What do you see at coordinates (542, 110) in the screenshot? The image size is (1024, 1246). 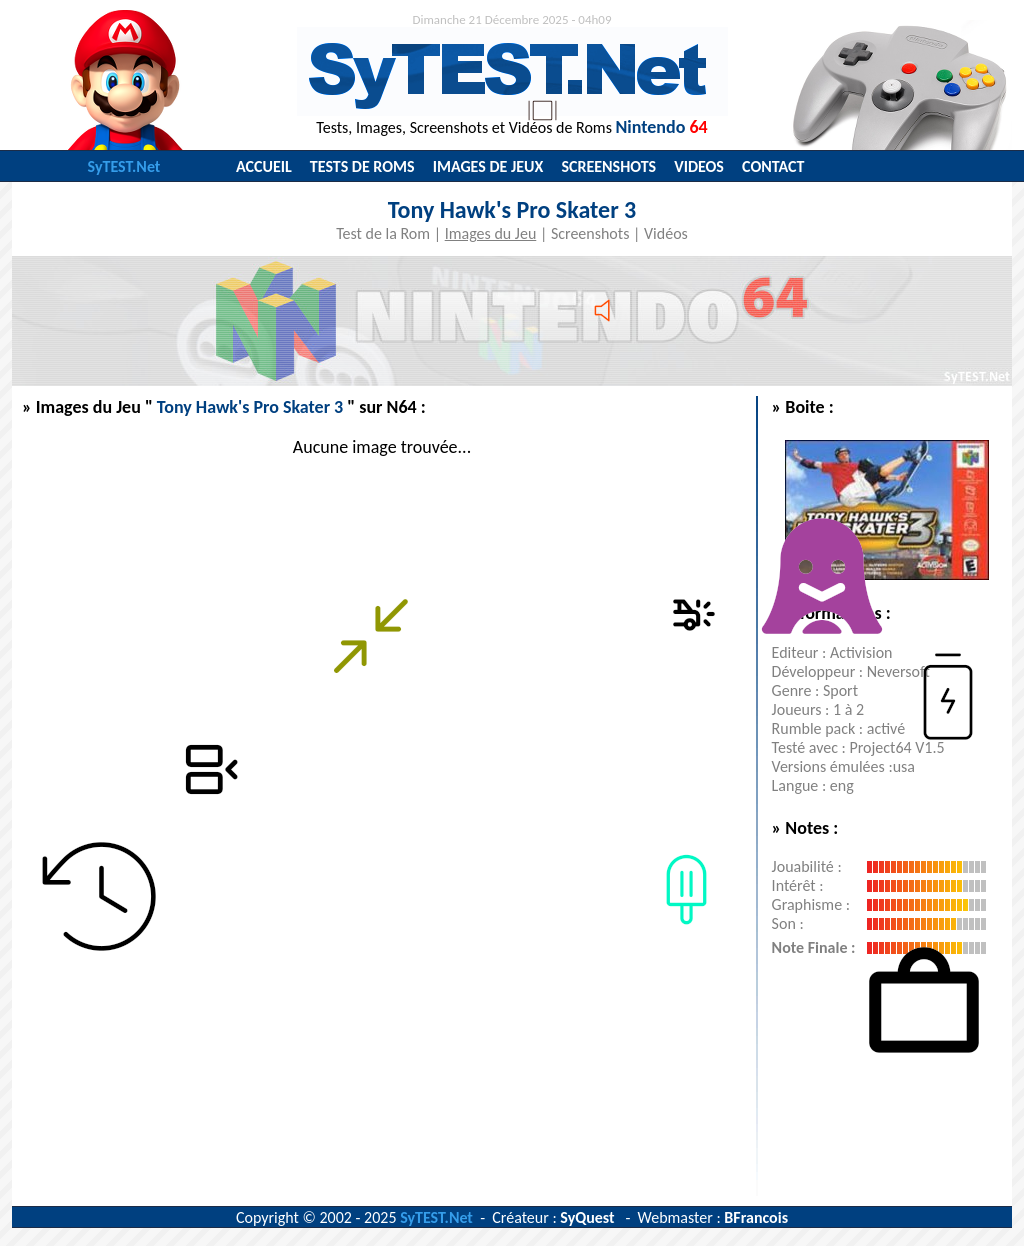 I see `start a slideshow presentation` at bounding box center [542, 110].